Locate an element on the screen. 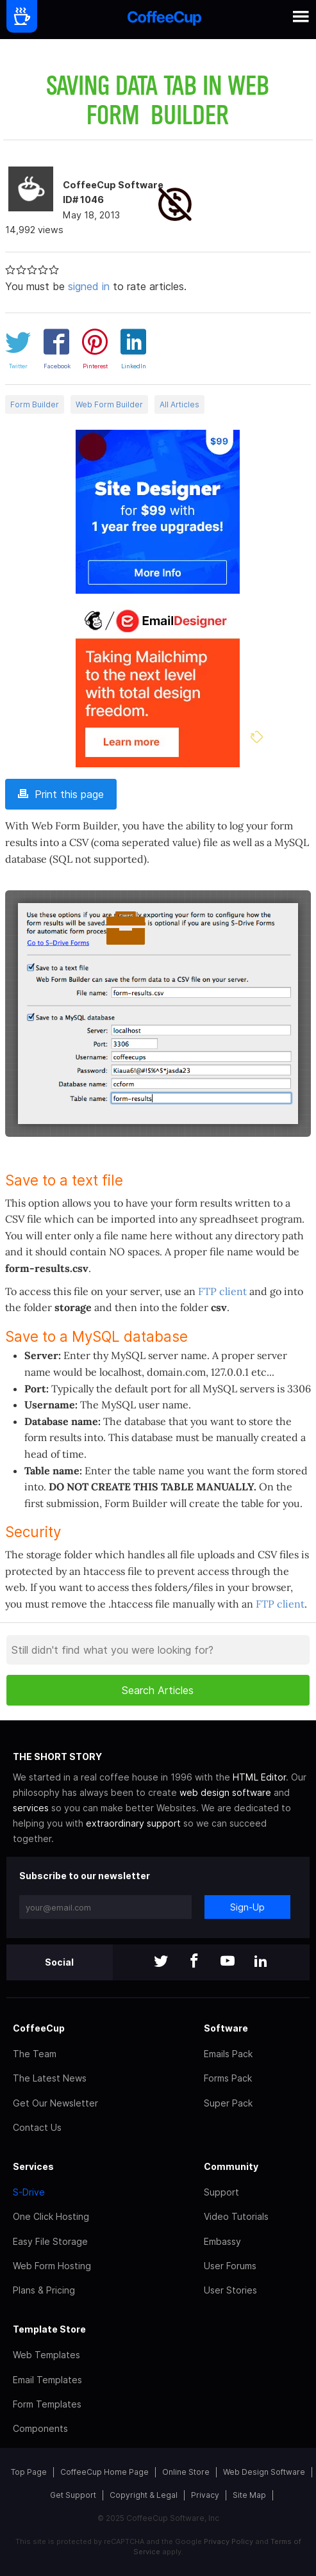 The height and width of the screenshot is (2576, 316). rotate image or element is located at coordinates (256, 737).